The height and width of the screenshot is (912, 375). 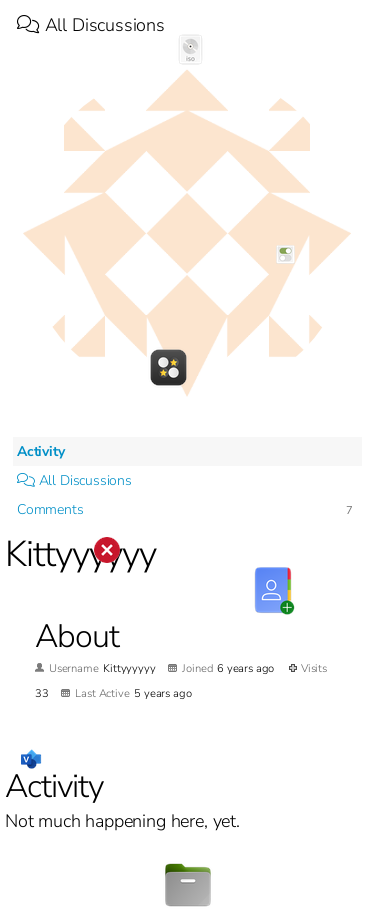 What do you see at coordinates (273, 590) in the screenshot?
I see `add a new contact` at bounding box center [273, 590].